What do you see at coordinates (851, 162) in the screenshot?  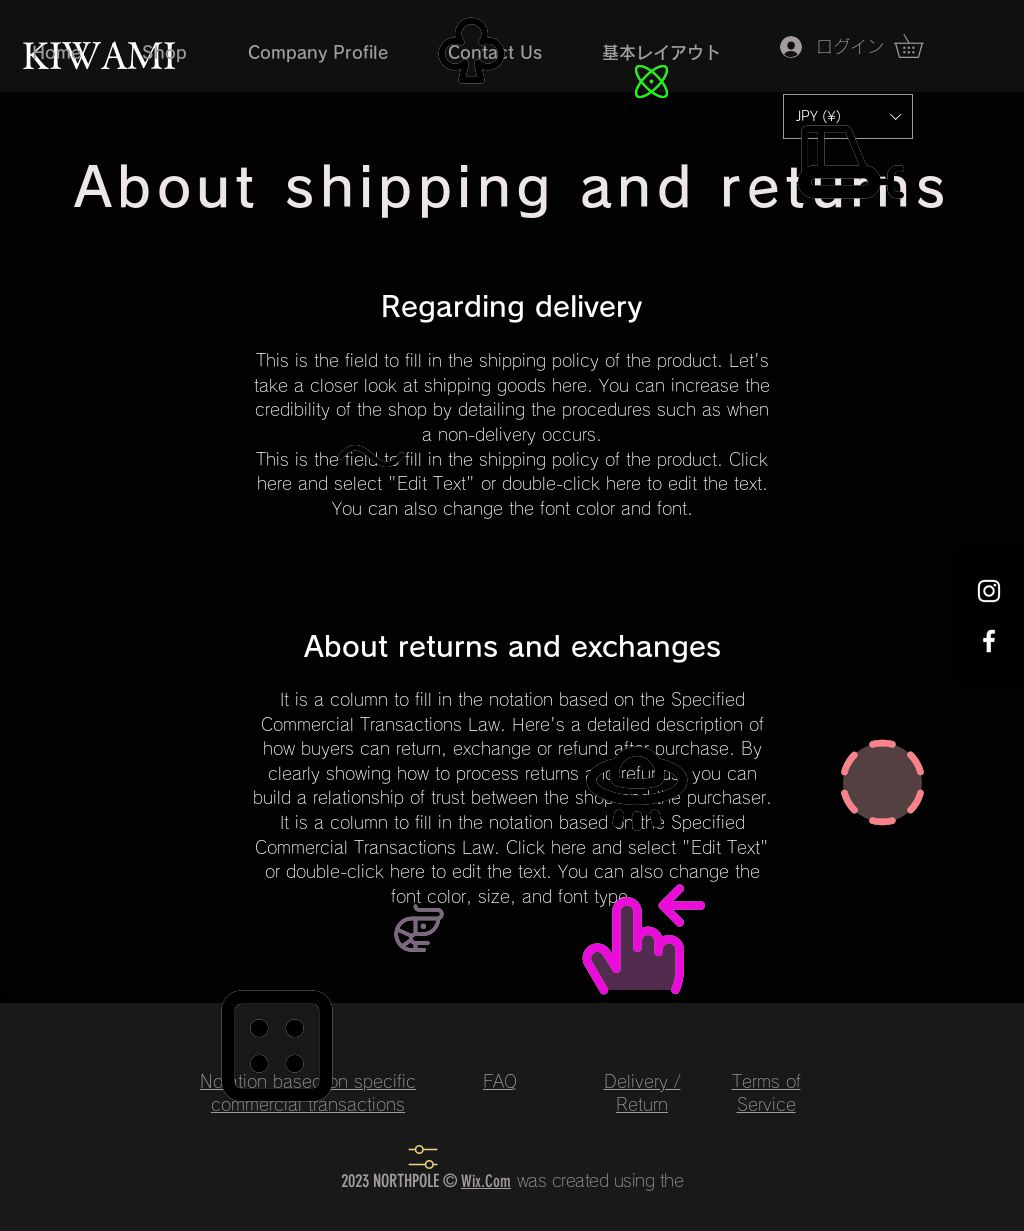 I see `construction or building feature` at bounding box center [851, 162].